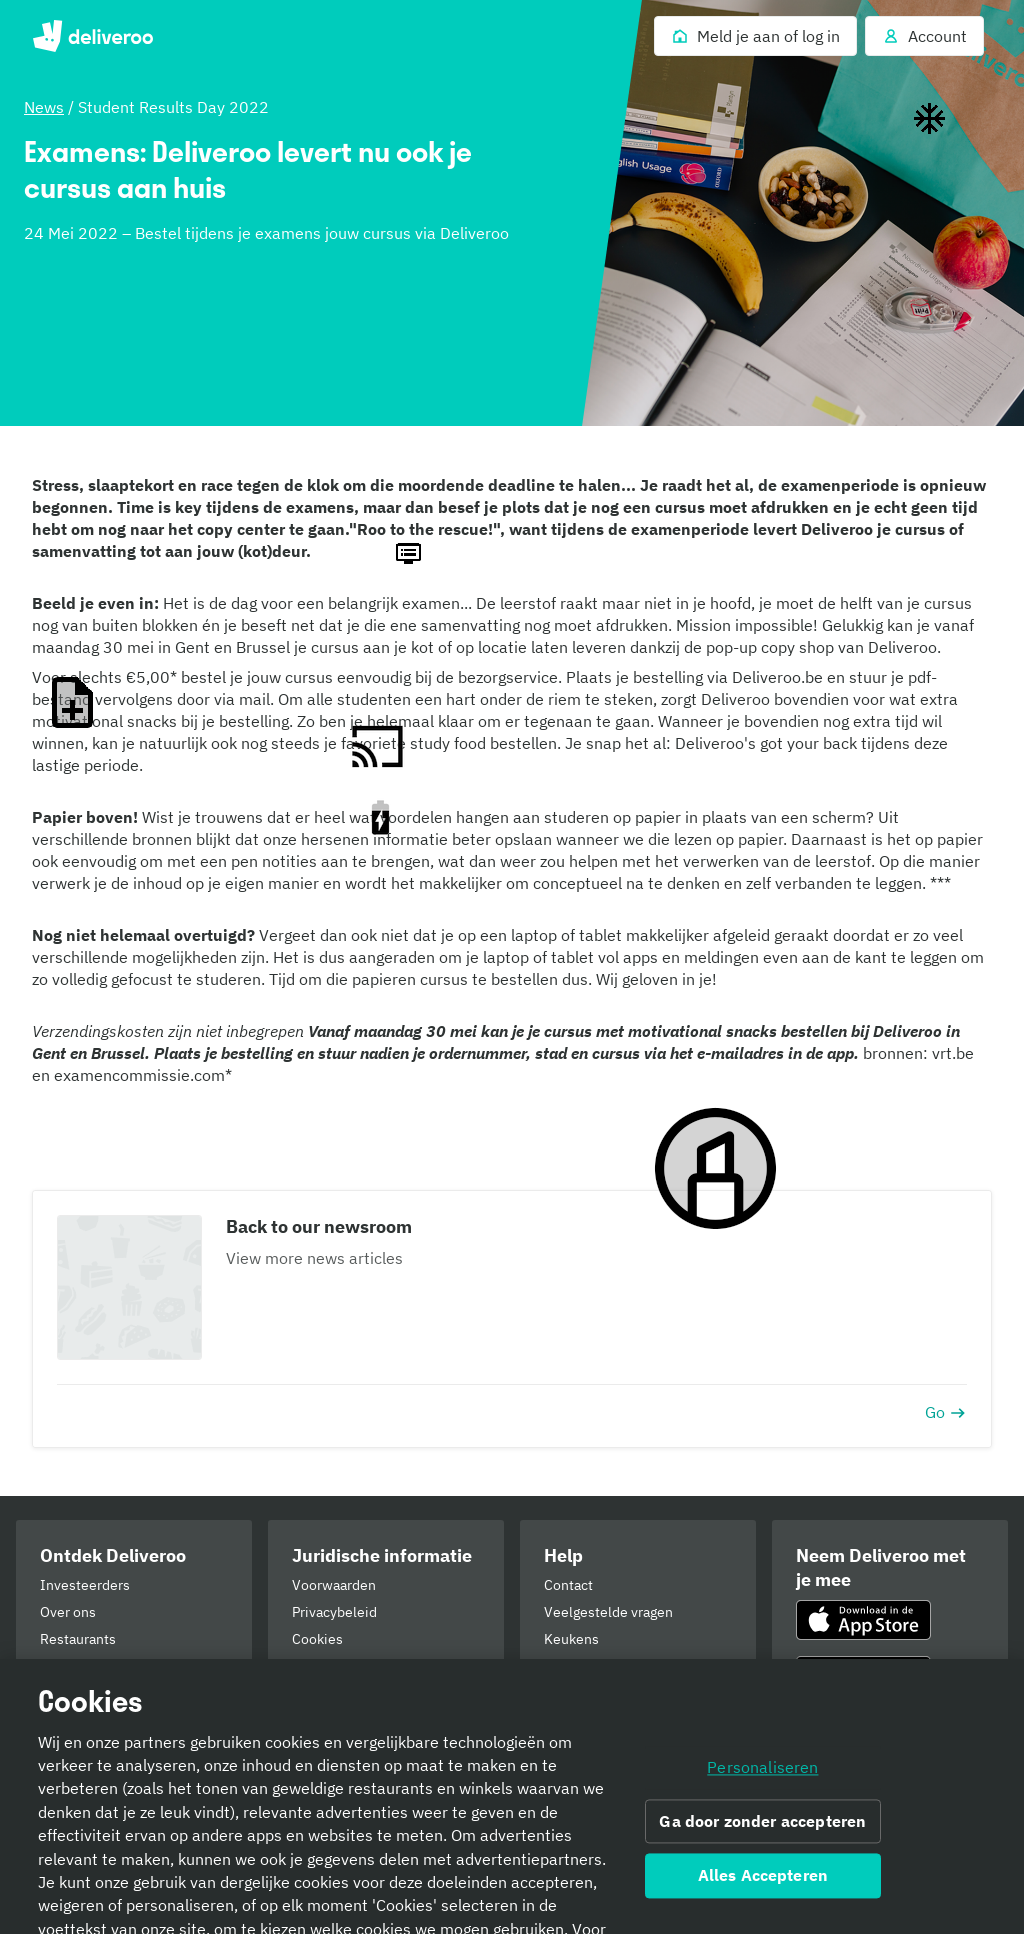 The height and width of the screenshot is (1934, 1024). What do you see at coordinates (380, 817) in the screenshot?
I see `battery charging at 90%` at bounding box center [380, 817].